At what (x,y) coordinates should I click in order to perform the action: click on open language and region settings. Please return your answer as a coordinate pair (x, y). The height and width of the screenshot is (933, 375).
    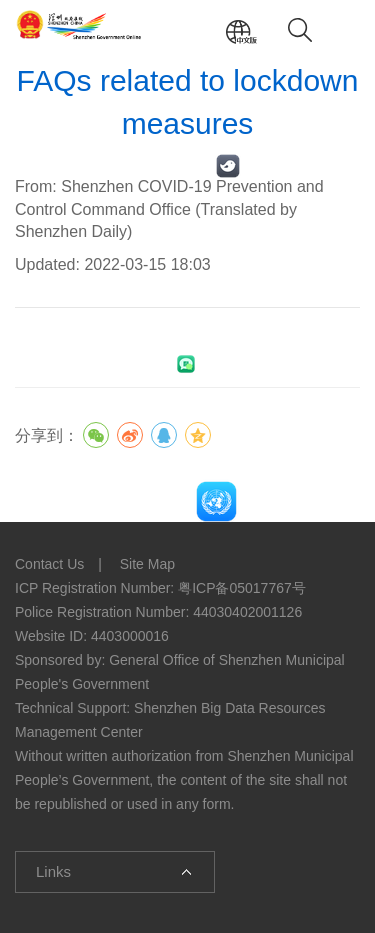
    Looking at the image, I should click on (216, 501).